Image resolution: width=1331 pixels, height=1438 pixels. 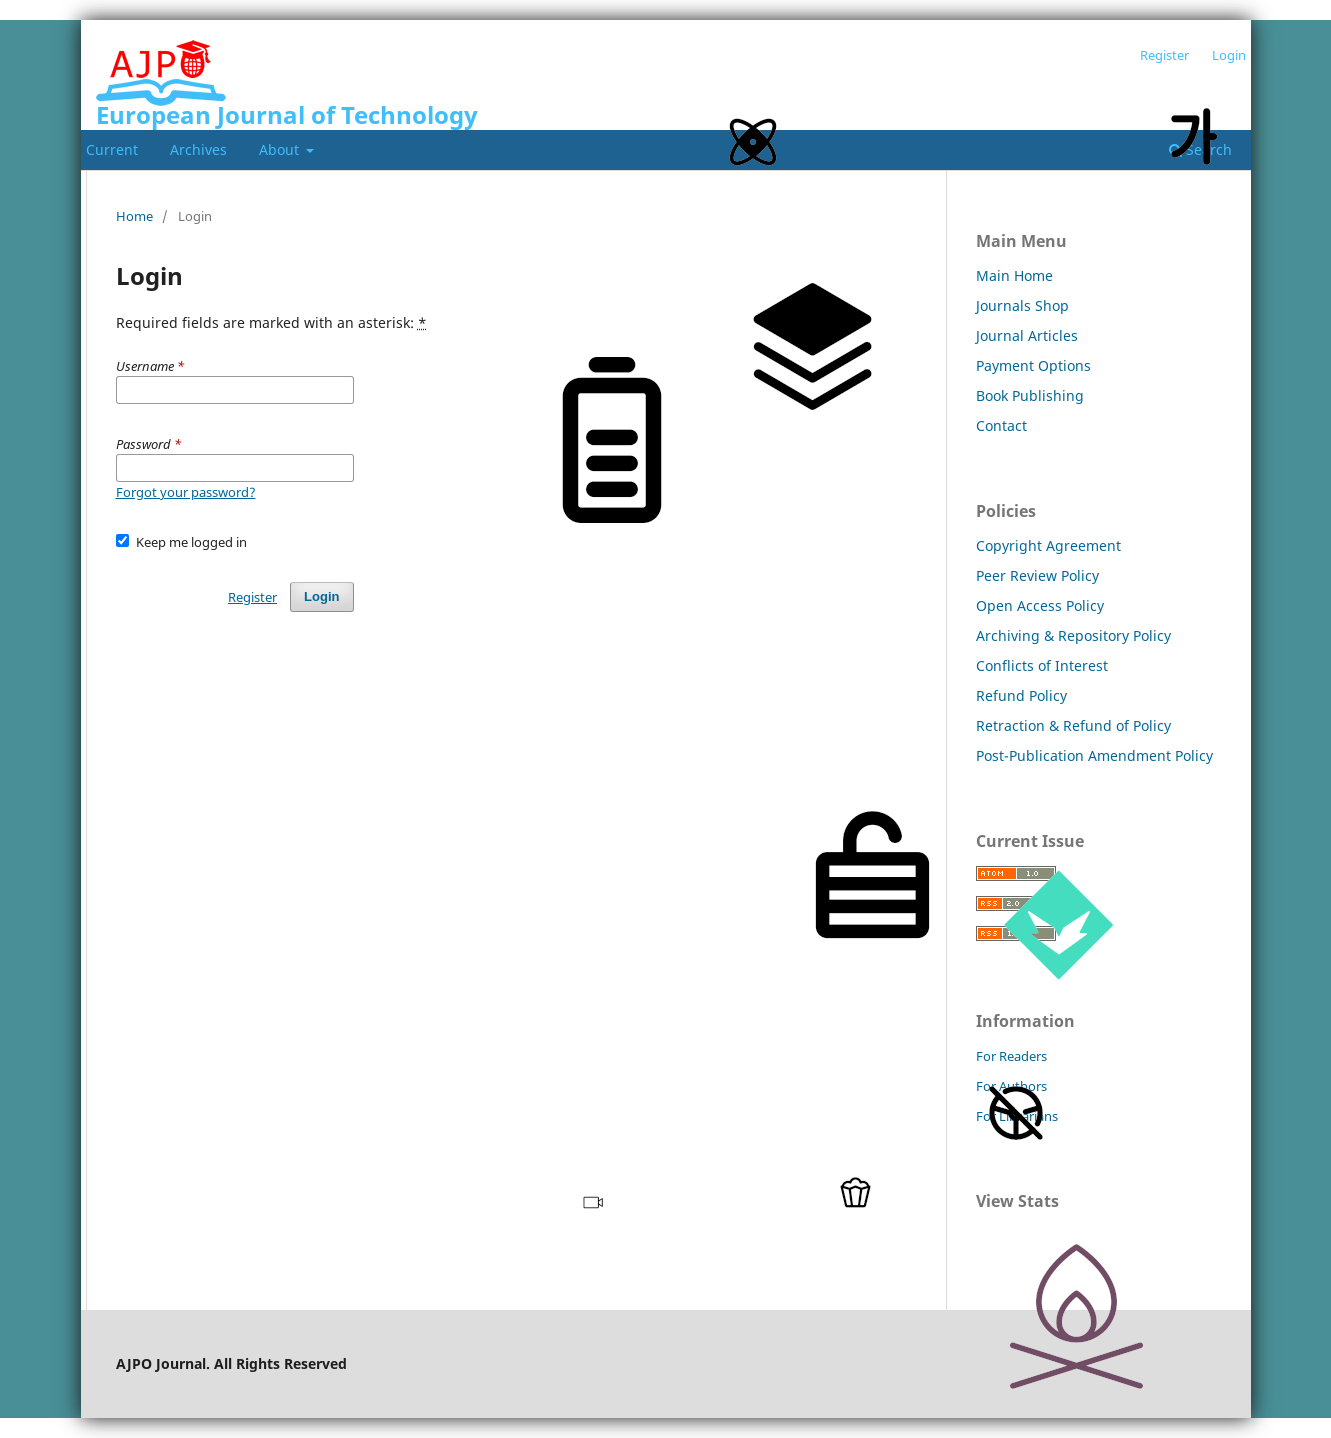 What do you see at coordinates (612, 440) in the screenshot?
I see `indicates high battery level` at bounding box center [612, 440].